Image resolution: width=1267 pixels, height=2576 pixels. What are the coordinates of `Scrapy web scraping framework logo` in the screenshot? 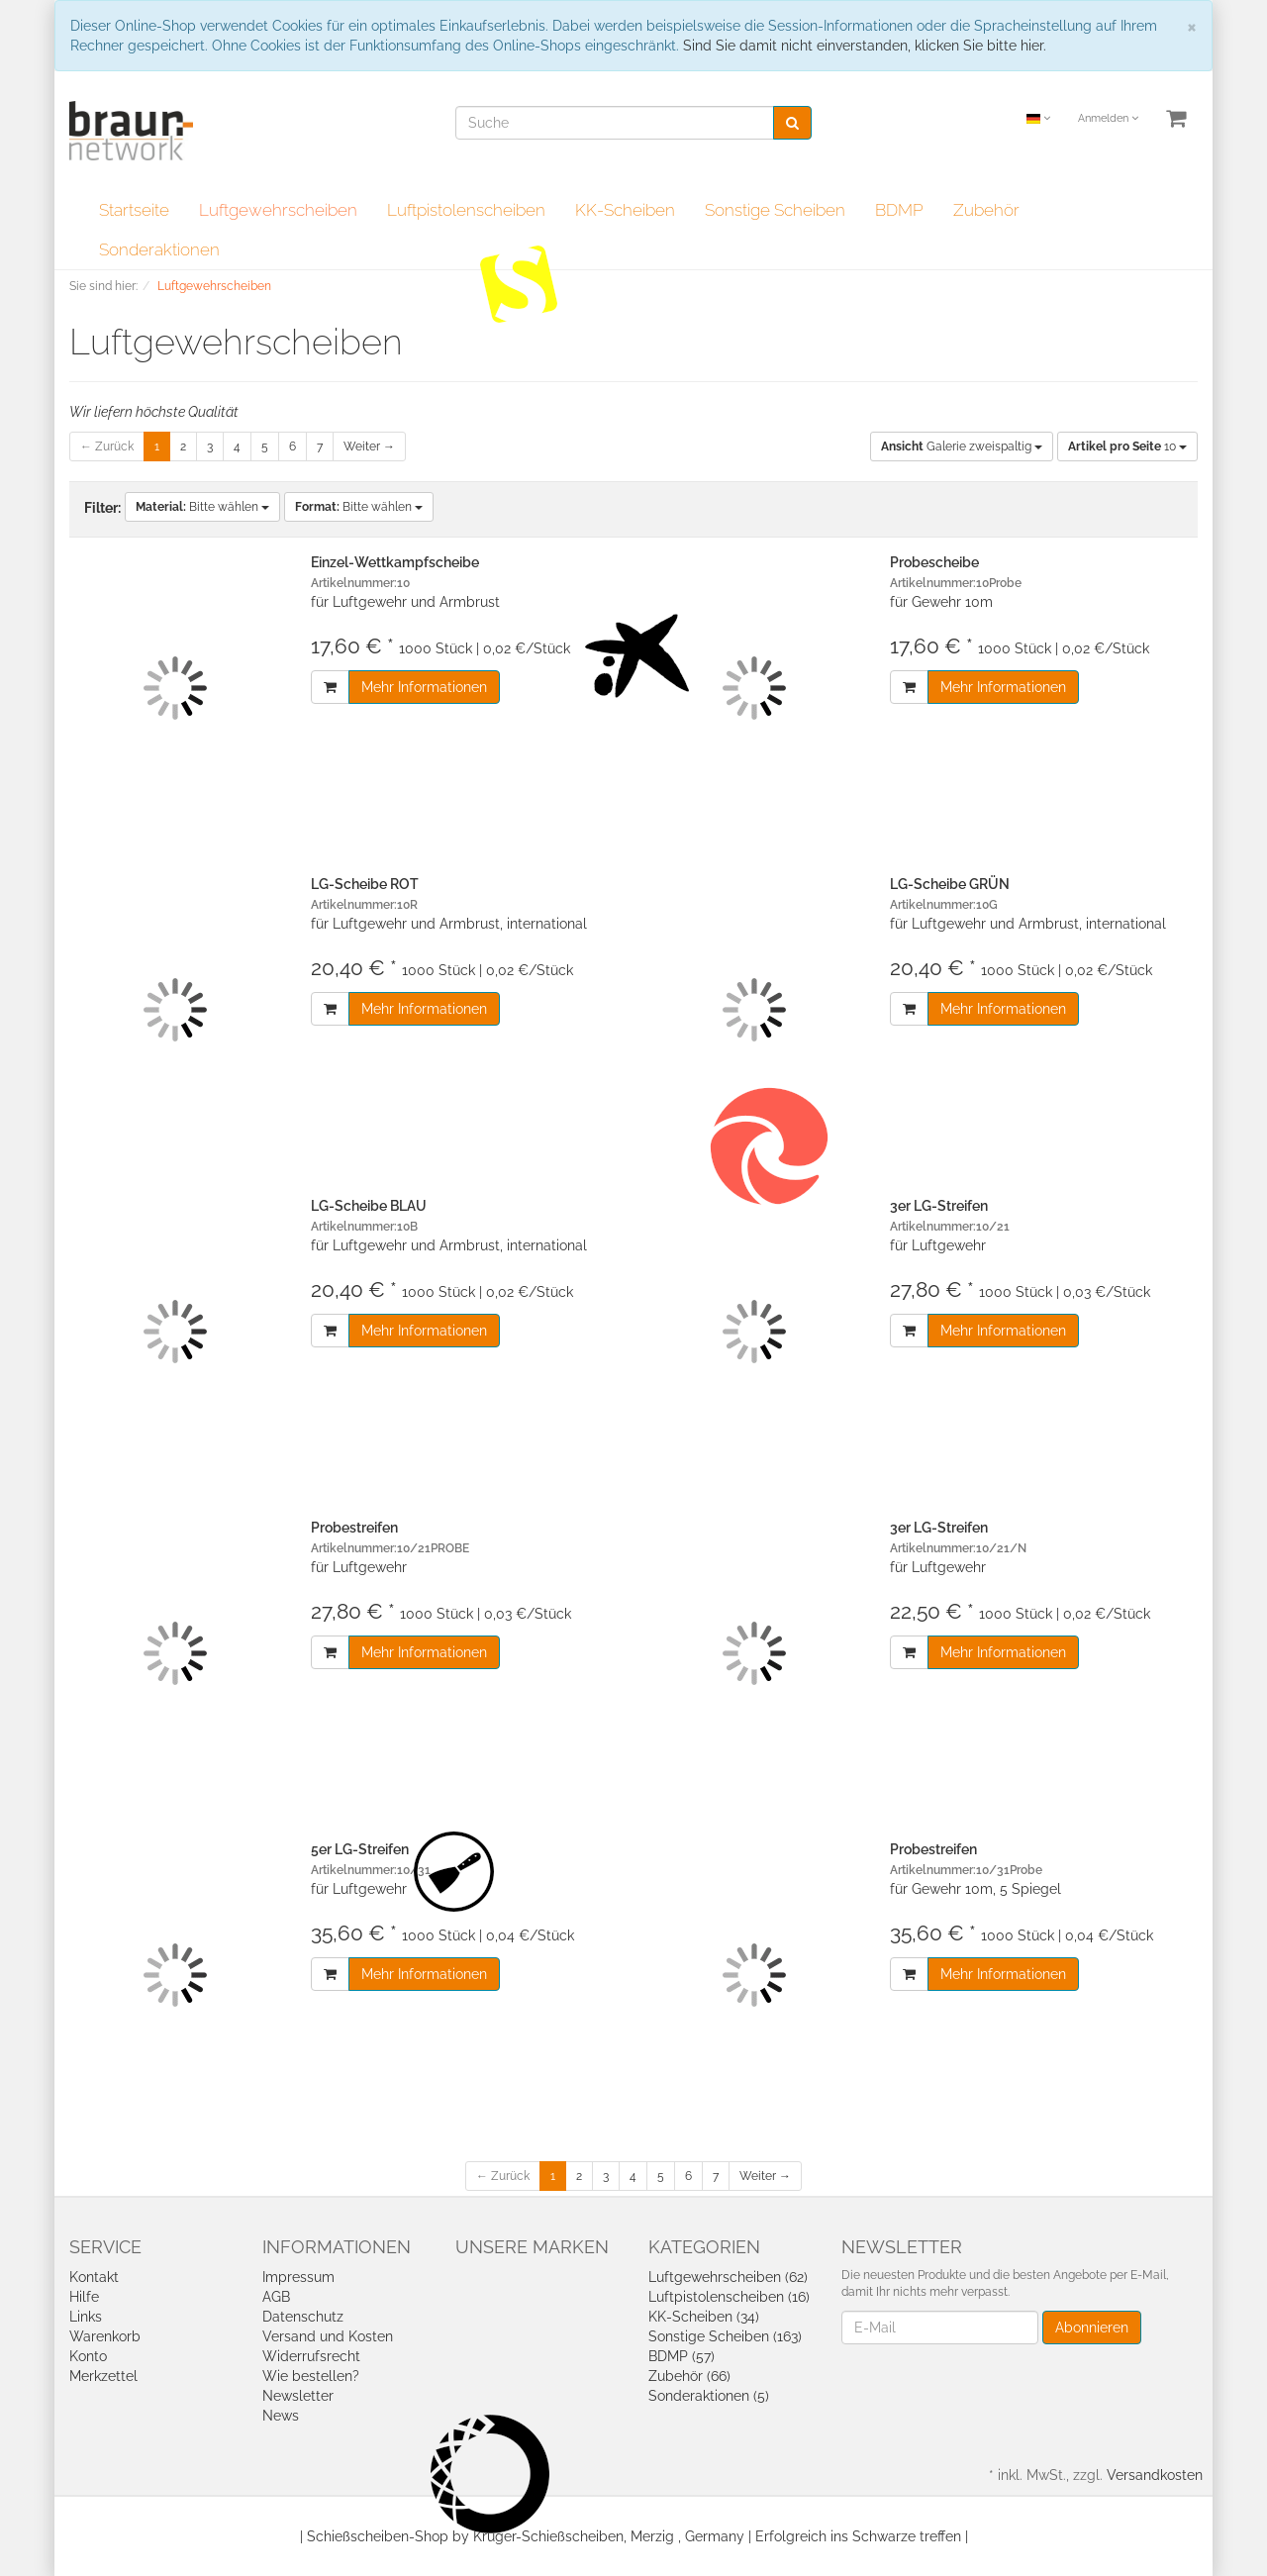 It's located at (453, 1871).